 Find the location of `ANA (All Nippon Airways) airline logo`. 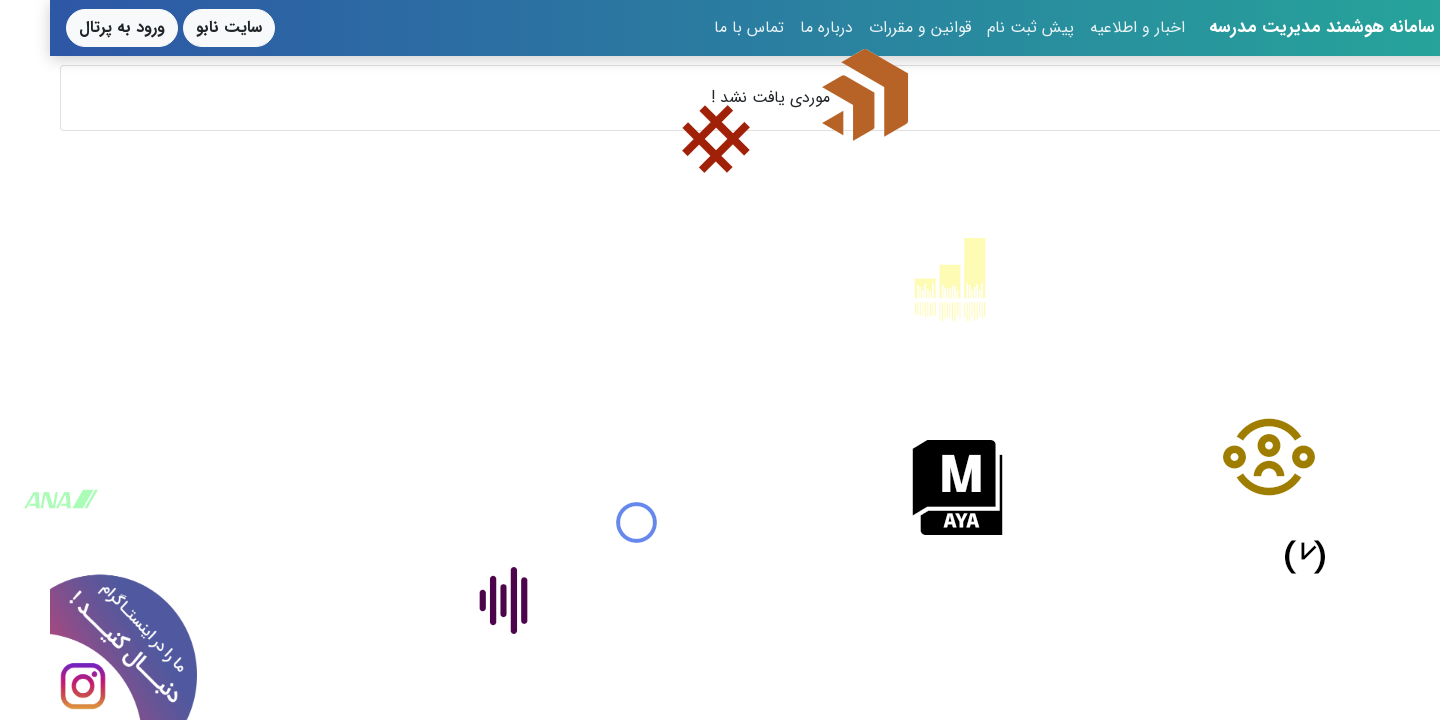

ANA (All Nippon Airways) airline logo is located at coordinates (61, 499).